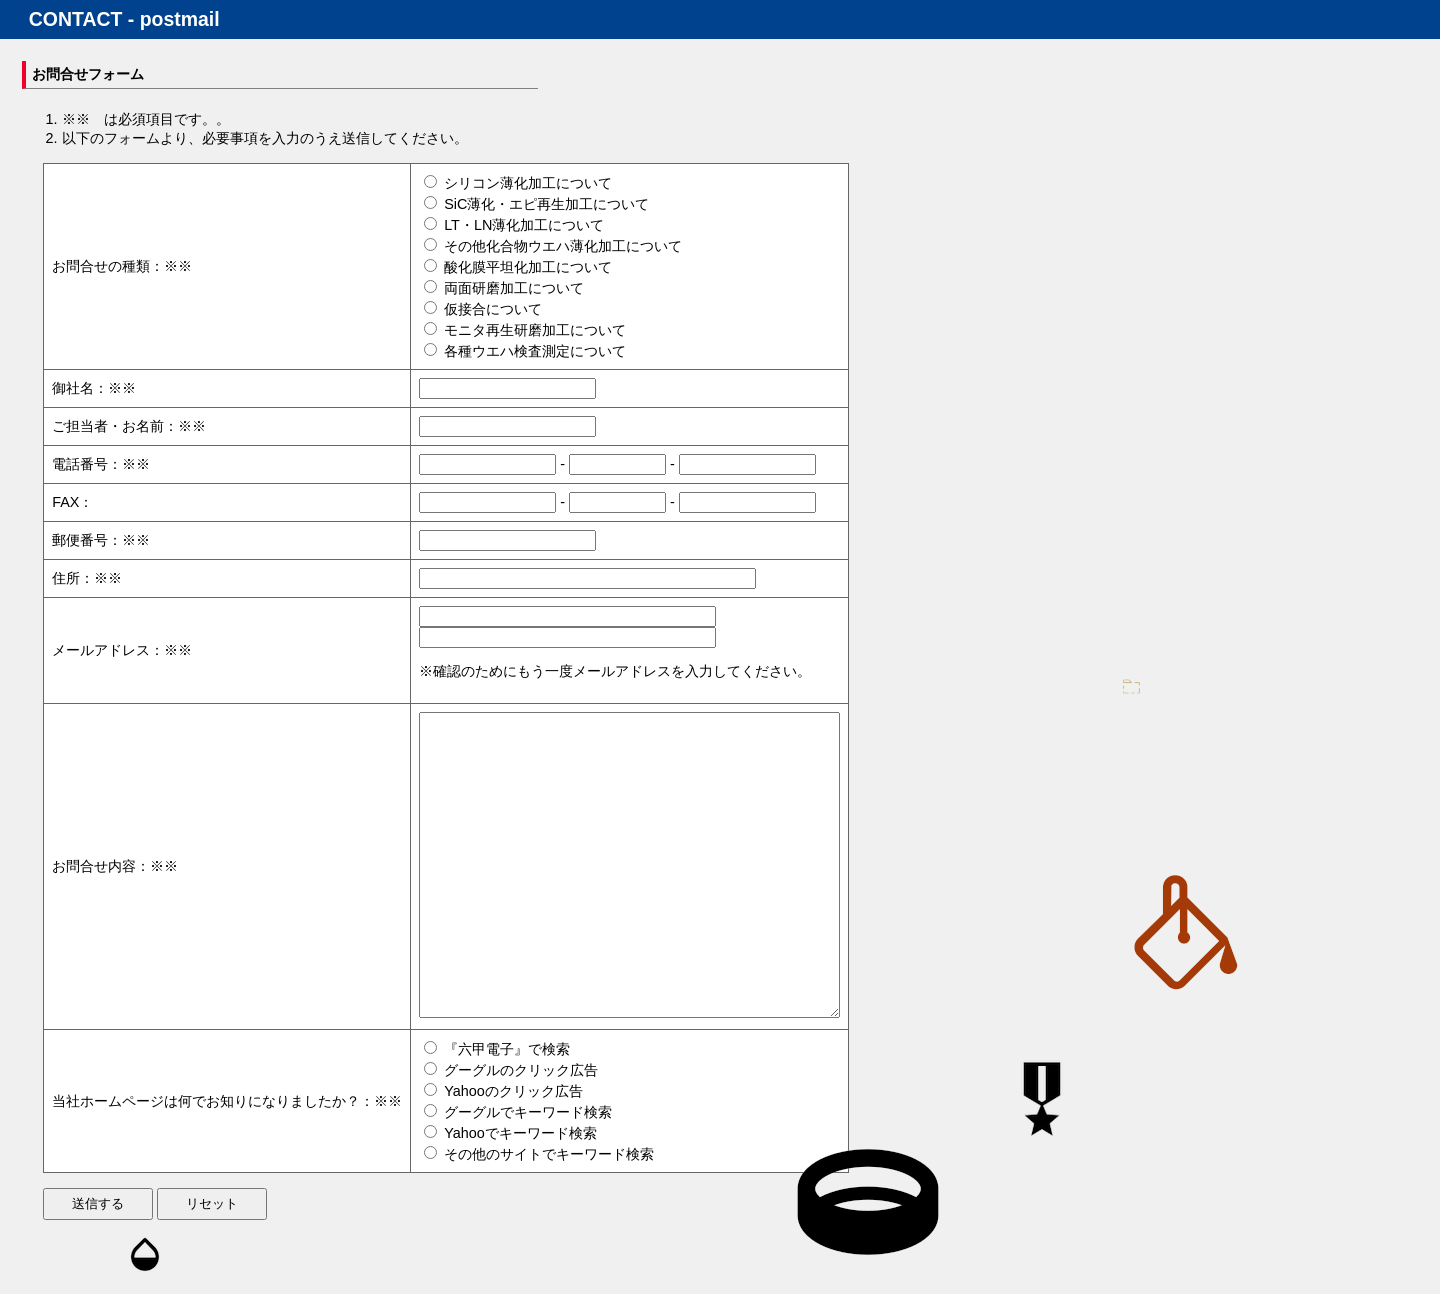  Describe the element at coordinates (1131, 686) in the screenshot. I see `create a new folder` at that location.